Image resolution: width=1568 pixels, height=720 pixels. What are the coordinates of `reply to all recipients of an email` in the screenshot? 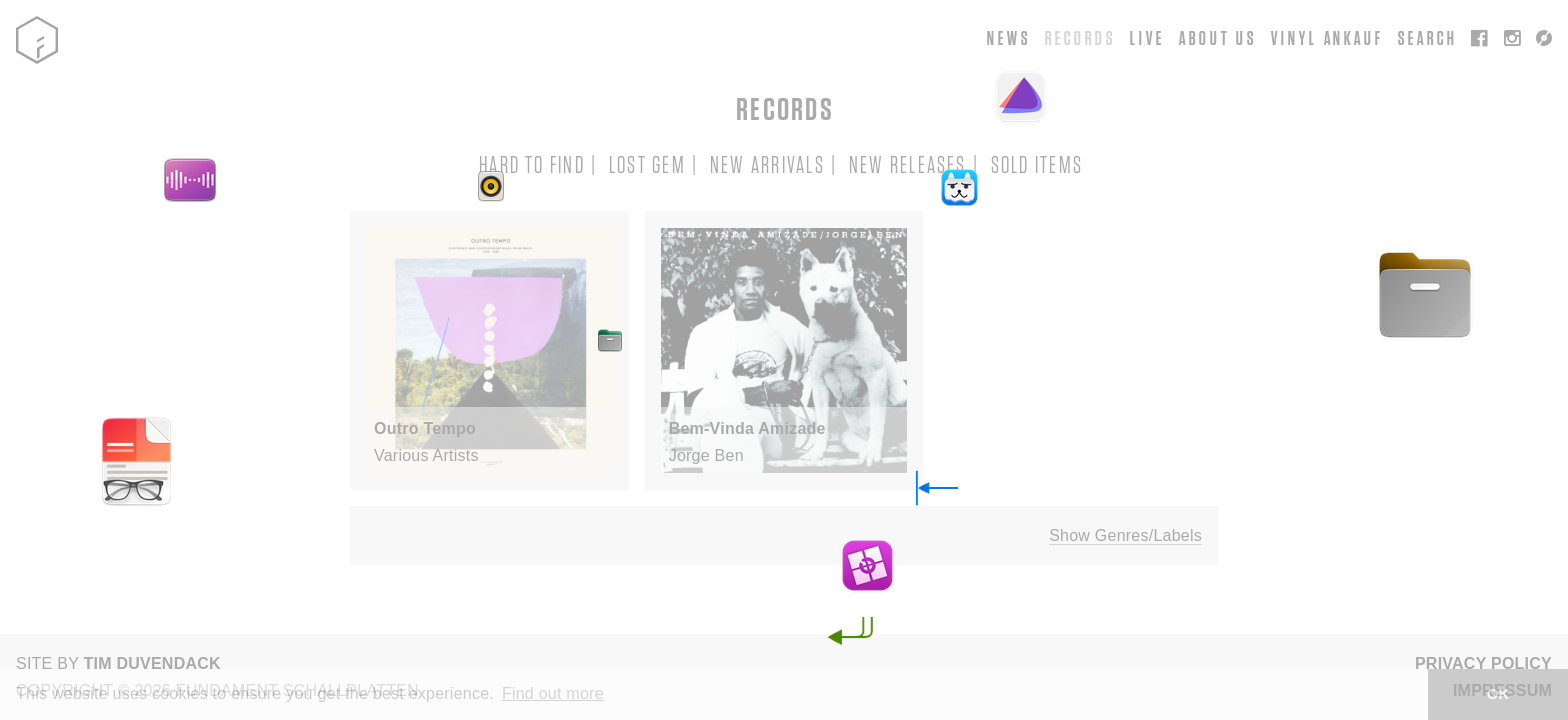 It's located at (849, 627).